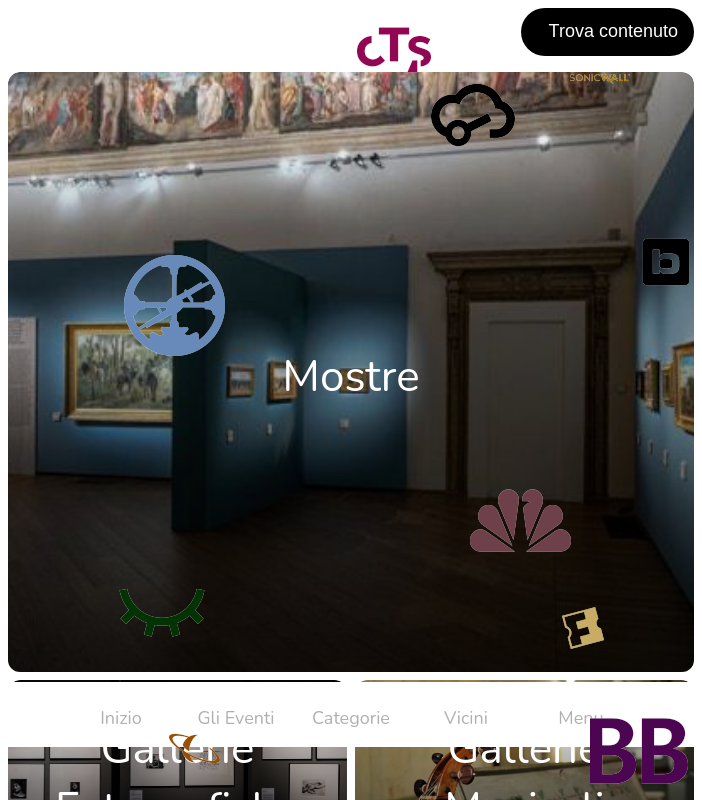  What do you see at coordinates (174, 305) in the screenshot?
I see `open Roam Research app` at bounding box center [174, 305].